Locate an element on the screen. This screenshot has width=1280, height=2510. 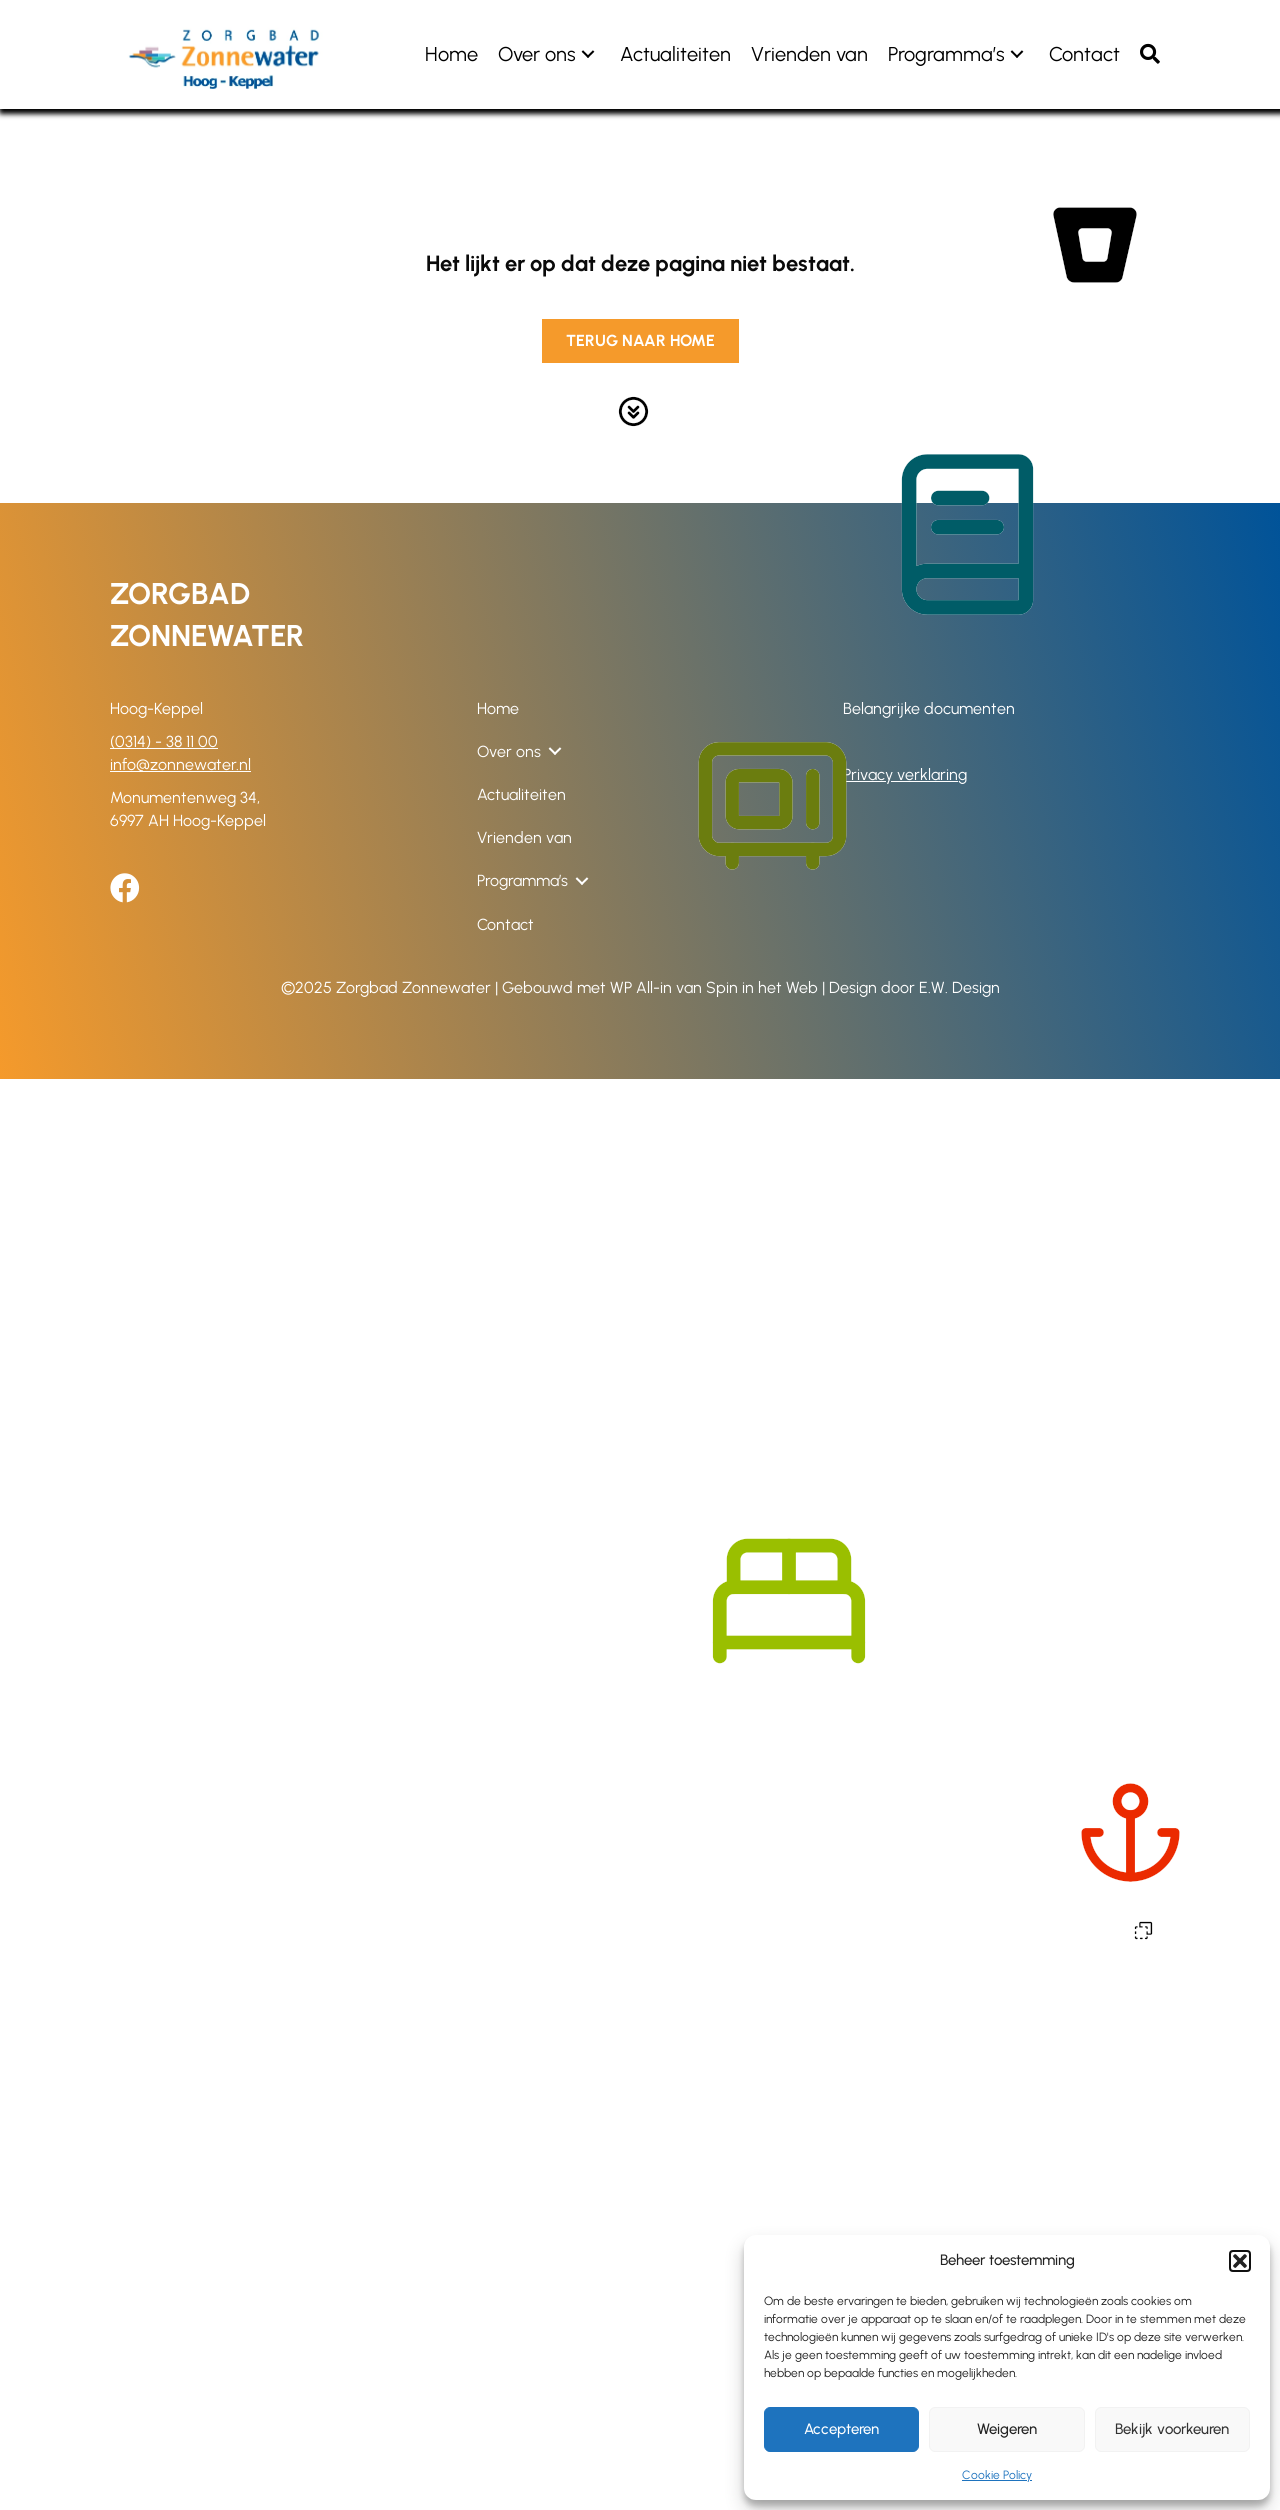
view hotel or accommodation options is located at coordinates (789, 1601).